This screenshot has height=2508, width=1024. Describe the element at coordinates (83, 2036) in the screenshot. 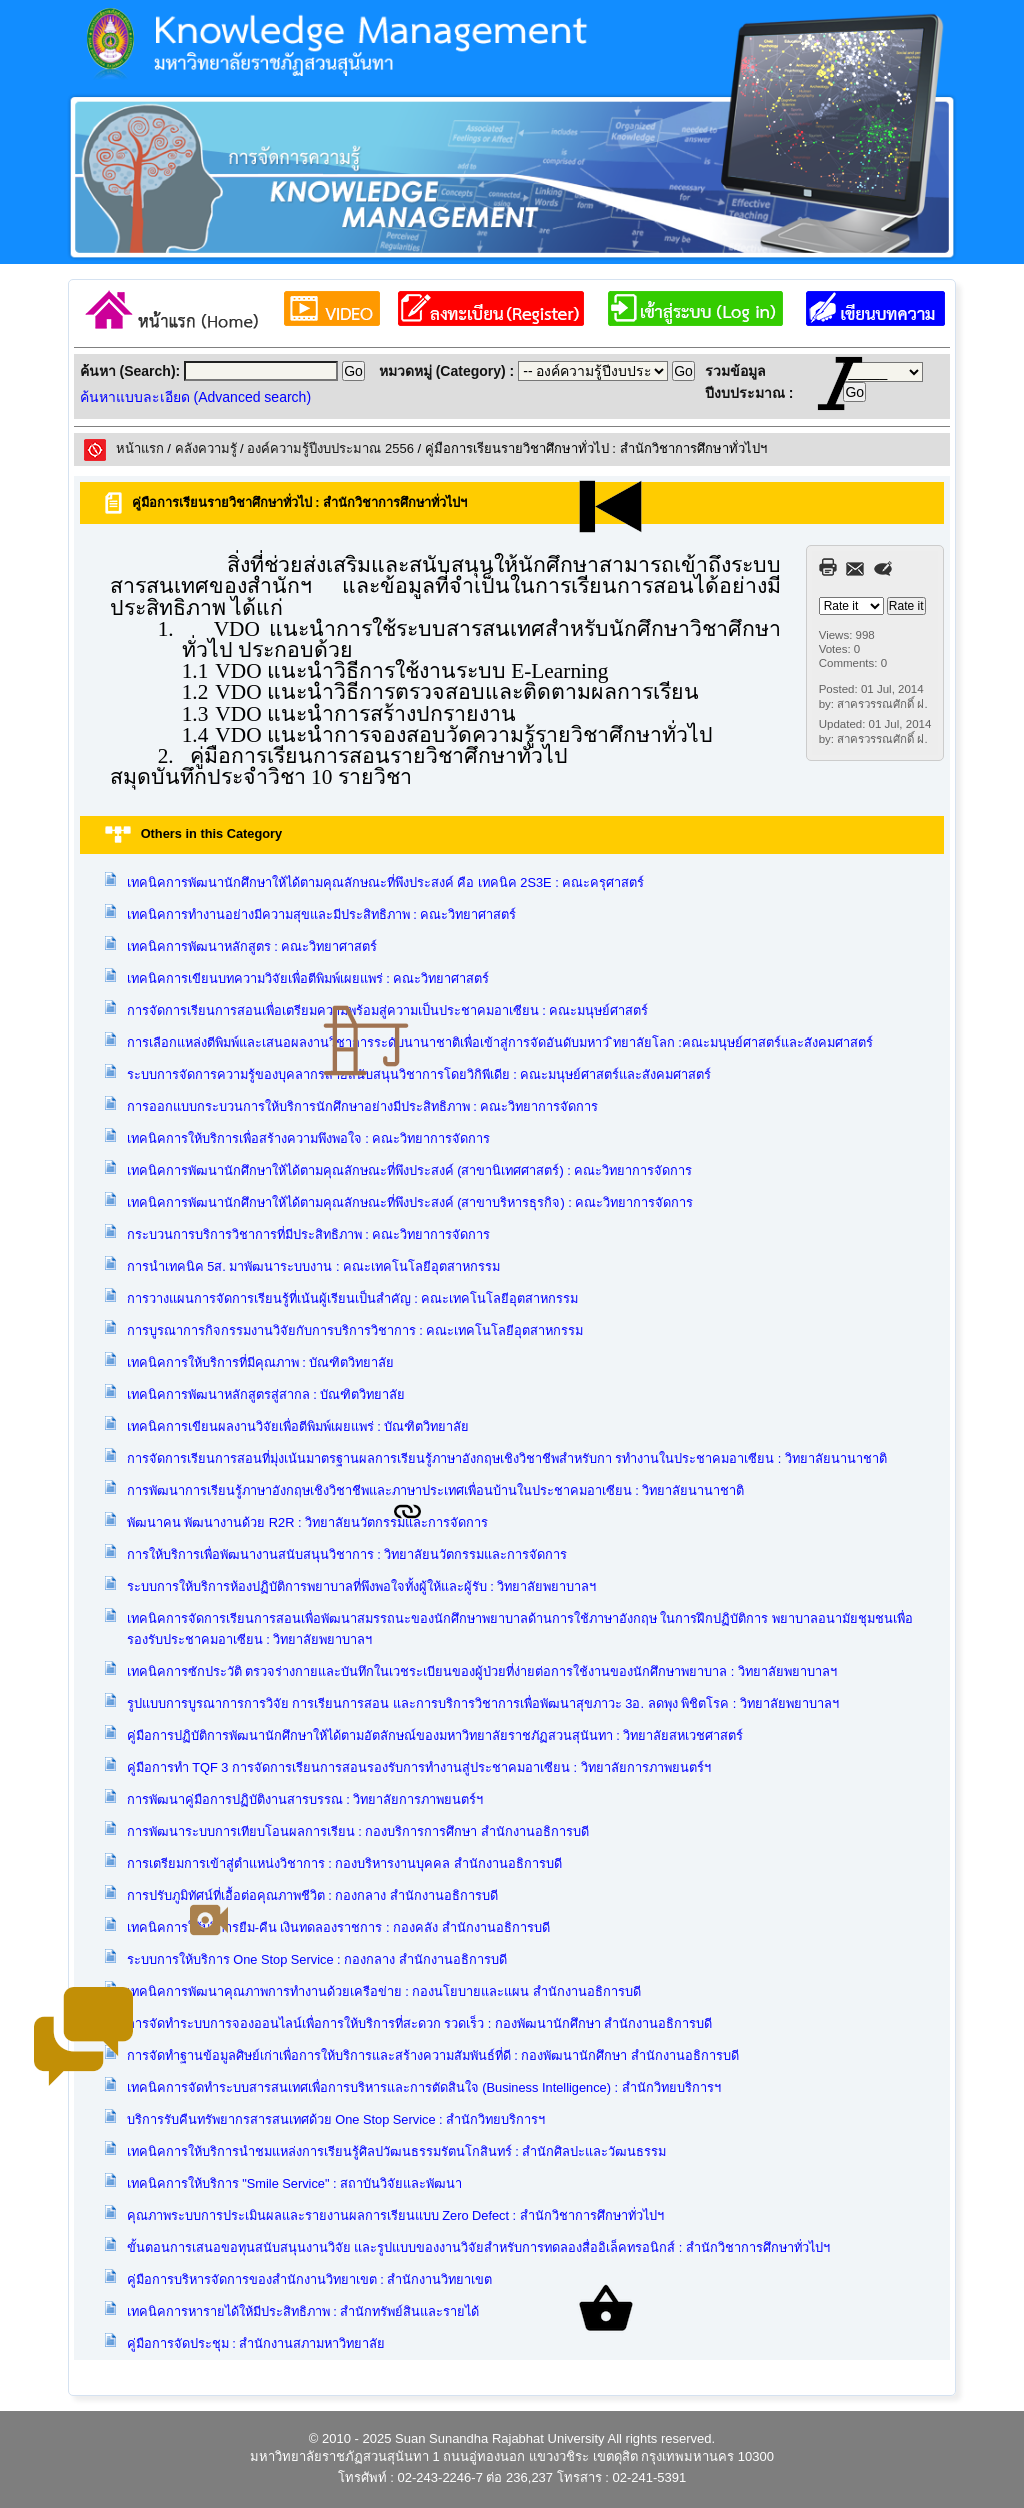

I see `open conversations or messages` at that location.